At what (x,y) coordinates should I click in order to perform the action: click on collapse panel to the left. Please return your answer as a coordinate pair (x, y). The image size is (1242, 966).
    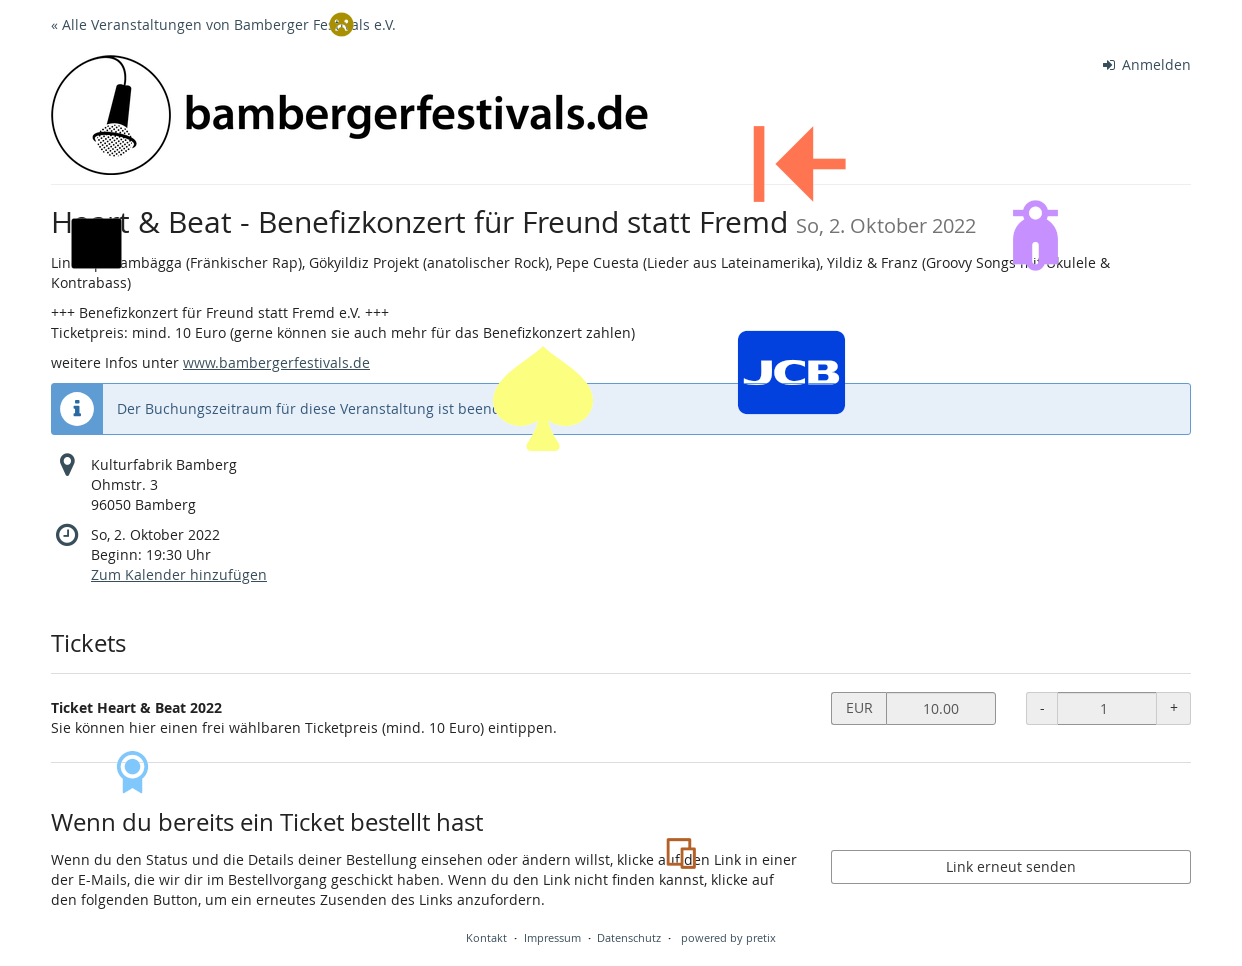
    Looking at the image, I should click on (797, 164).